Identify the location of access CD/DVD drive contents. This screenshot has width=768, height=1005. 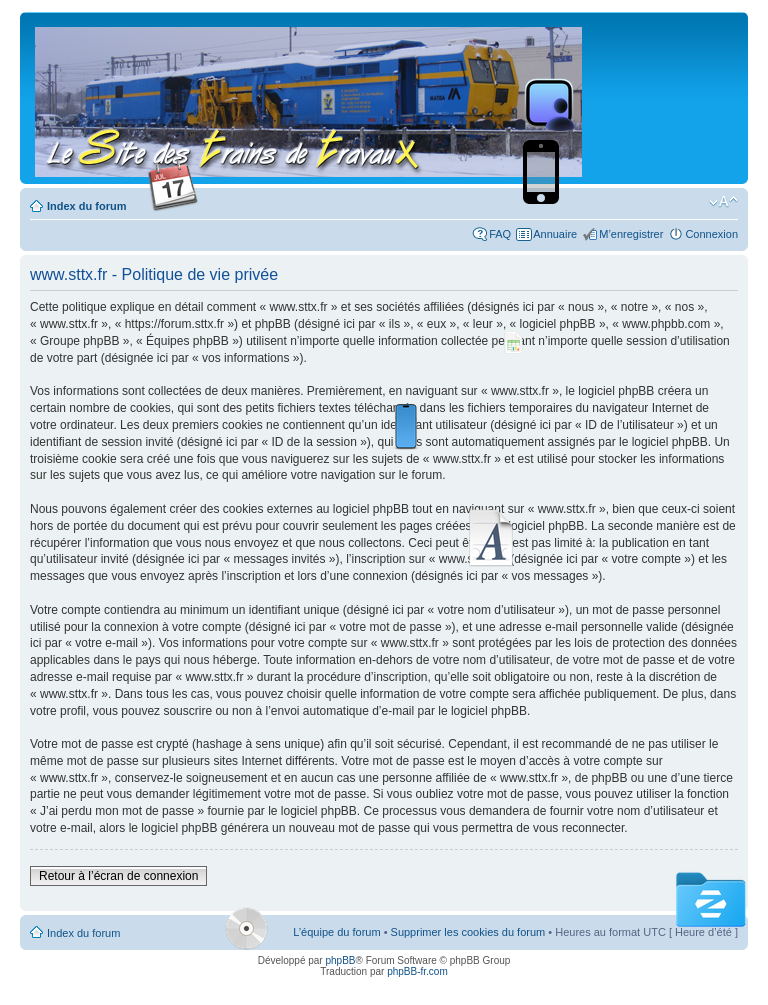
(246, 928).